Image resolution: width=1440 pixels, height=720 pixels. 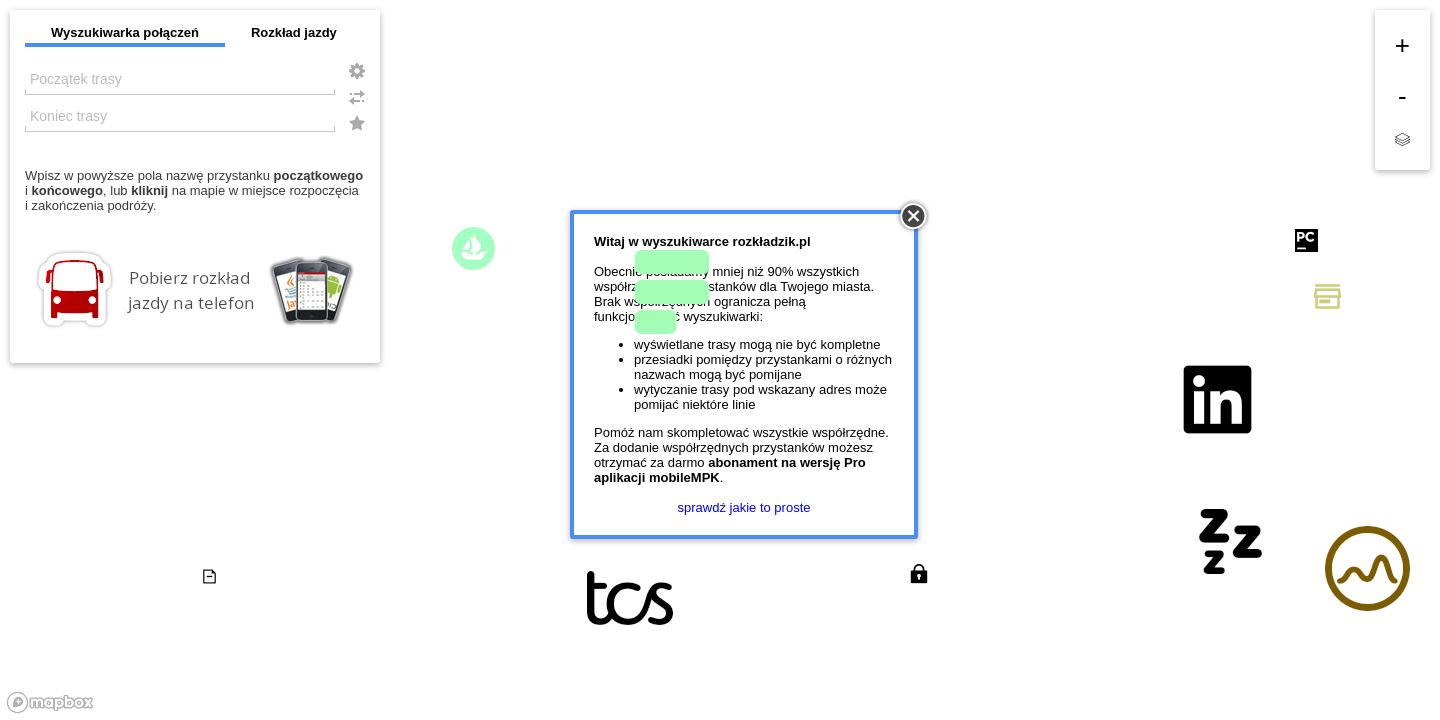 I want to click on open PyCharm IDE, so click(x=1306, y=240).